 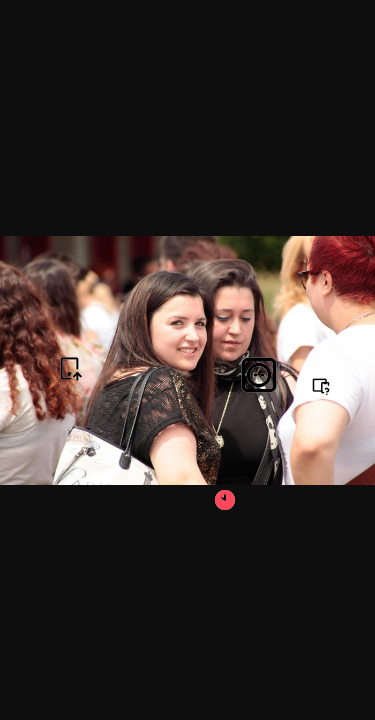 I want to click on upload content to tablet device, so click(x=69, y=368).